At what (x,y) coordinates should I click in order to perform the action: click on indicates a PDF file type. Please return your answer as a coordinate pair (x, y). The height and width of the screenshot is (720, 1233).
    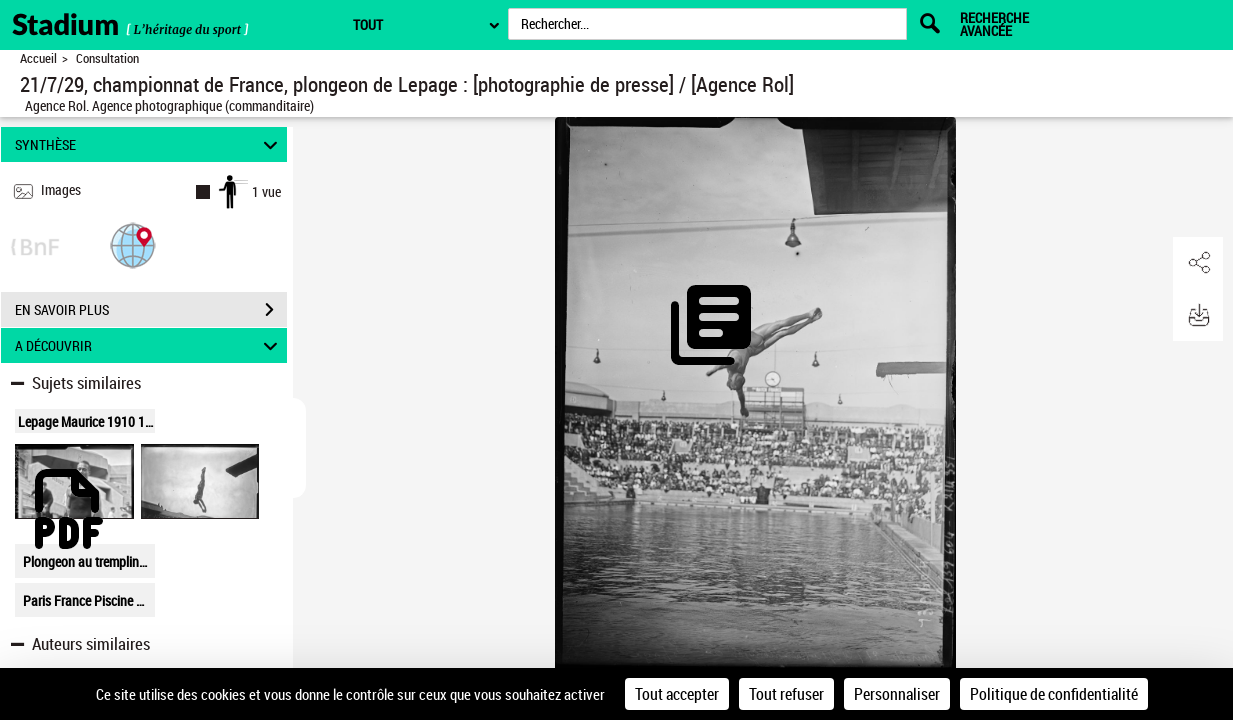
    Looking at the image, I should click on (67, 509).